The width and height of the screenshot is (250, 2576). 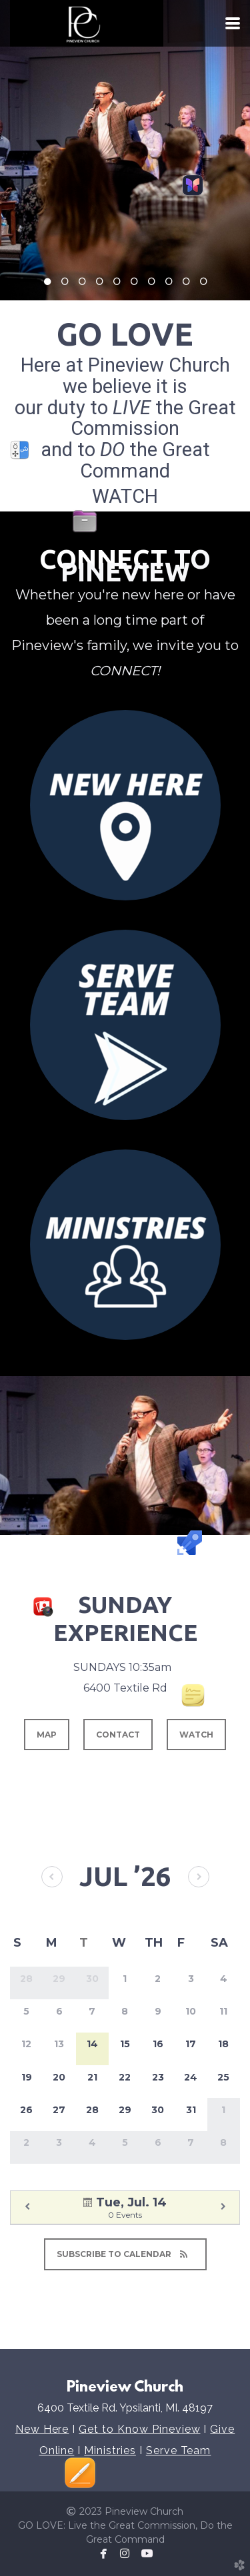 What do you see at coordinates (85, 521) in the screenshot?
I see `open the file manager` at bounding box center [85, 521].